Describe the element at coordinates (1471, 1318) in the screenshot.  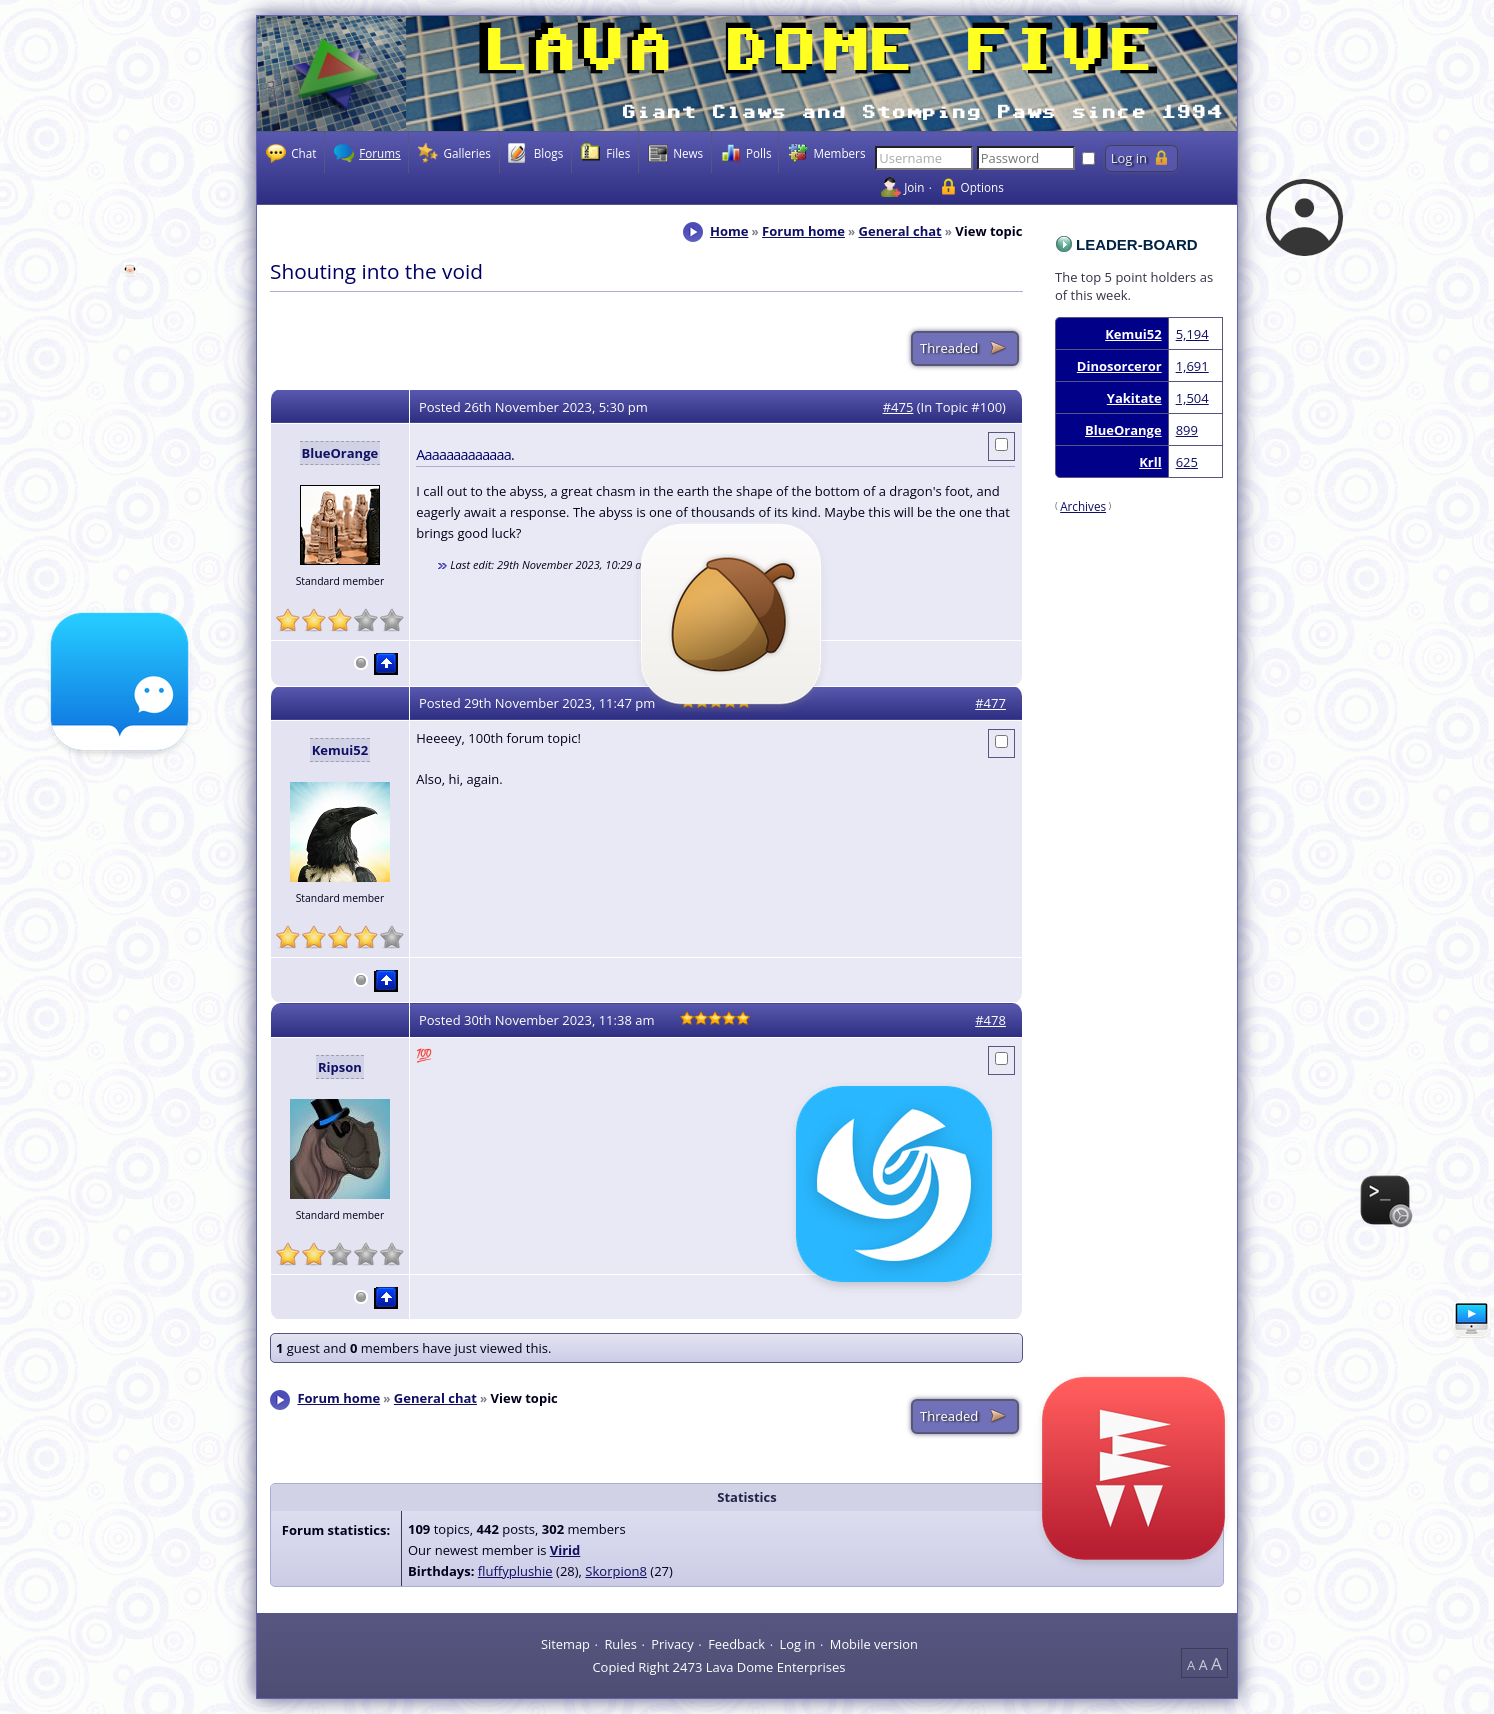
I see `open variety slideshow app` at that location.